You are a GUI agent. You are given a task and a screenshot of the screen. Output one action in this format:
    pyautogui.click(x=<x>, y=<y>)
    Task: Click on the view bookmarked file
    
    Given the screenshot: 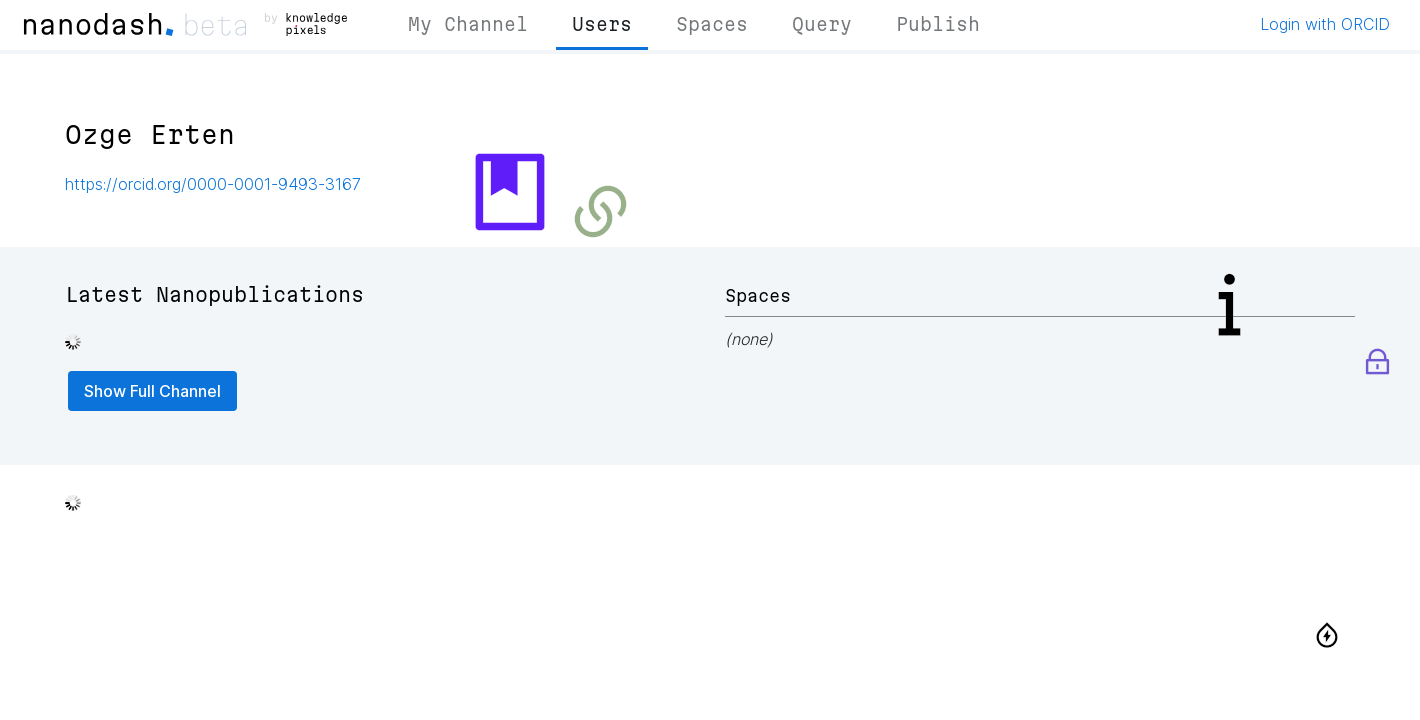 What is the action you would take?
    pyautogui.click(x=510, y=192)
    